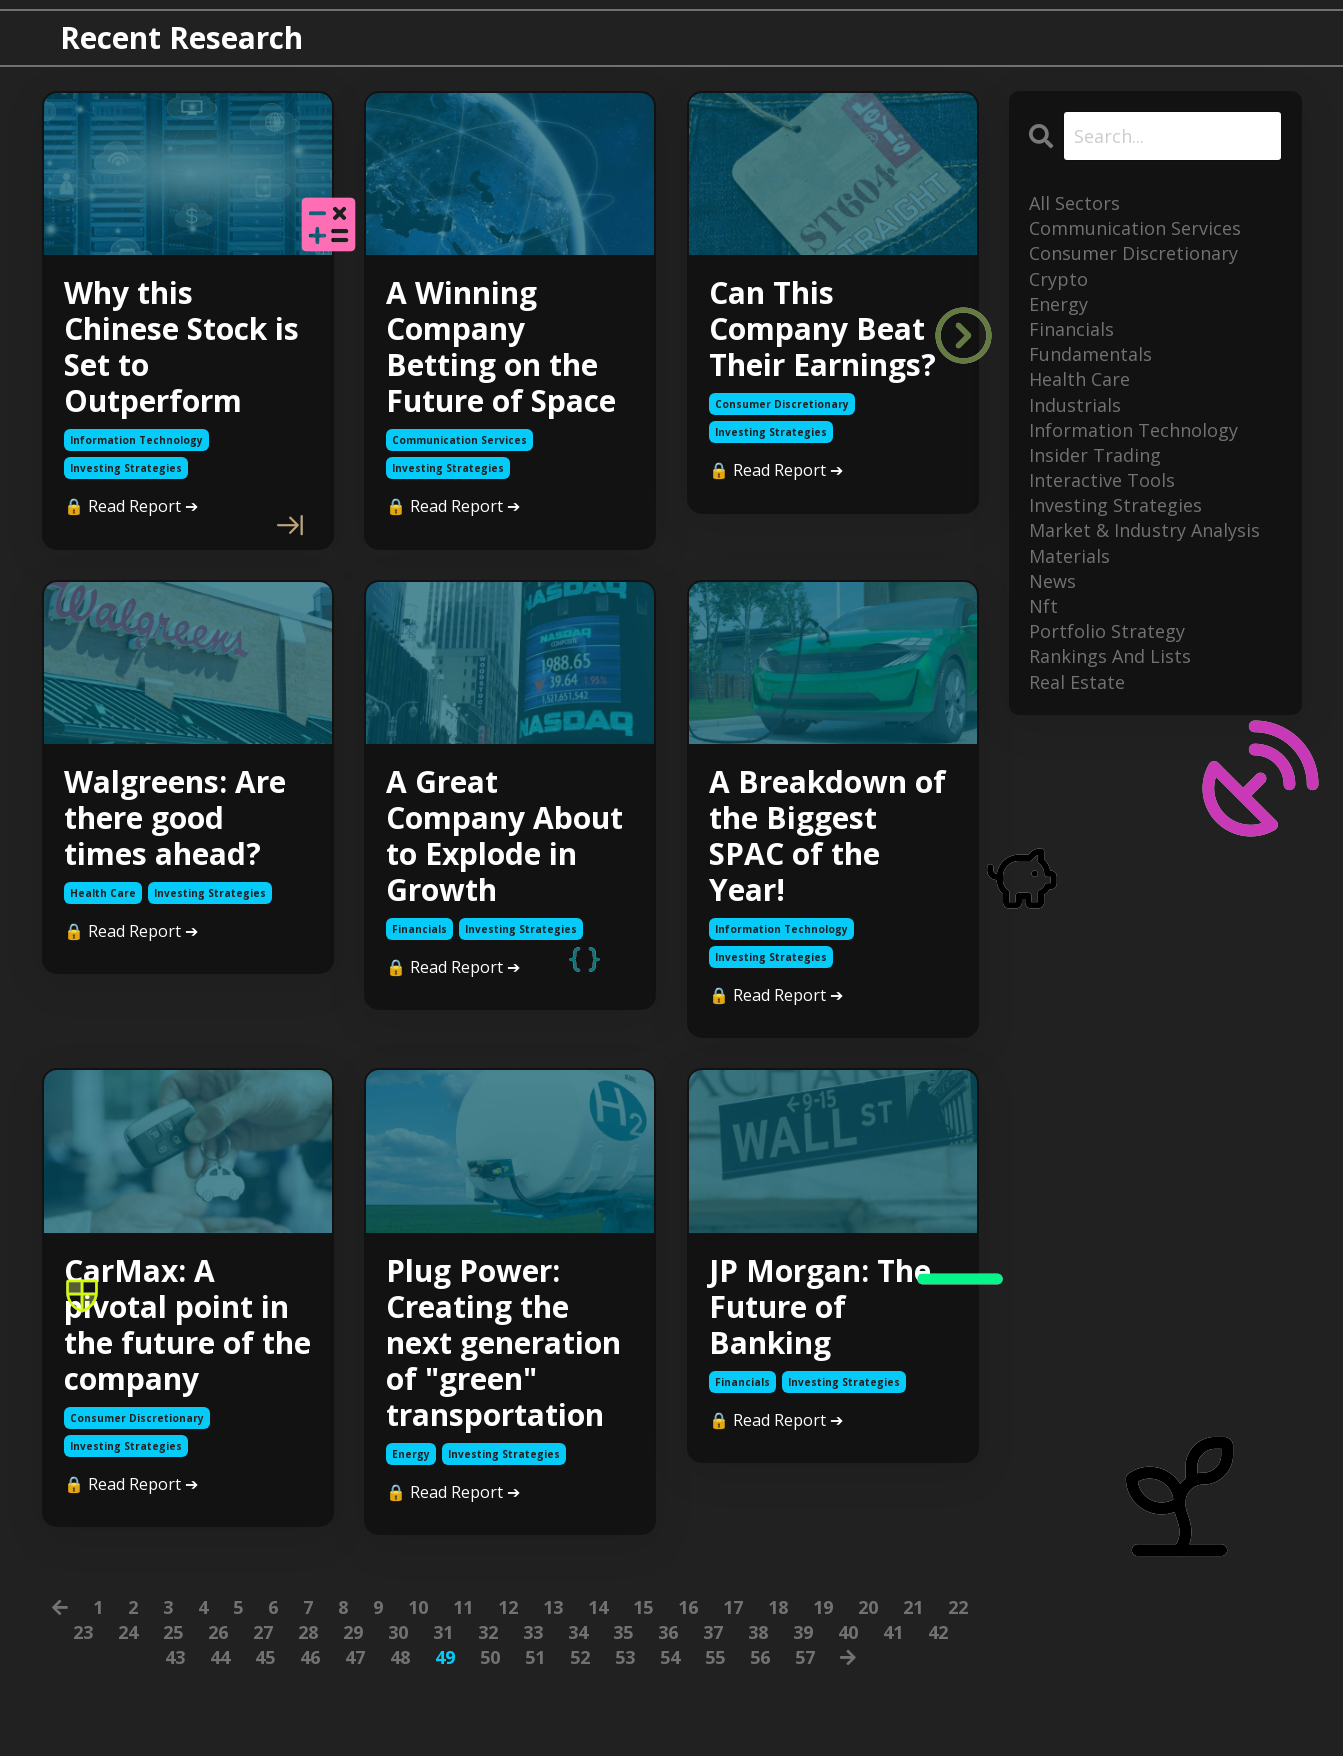  I want to click on access code or developer settings, so click(584, 959).